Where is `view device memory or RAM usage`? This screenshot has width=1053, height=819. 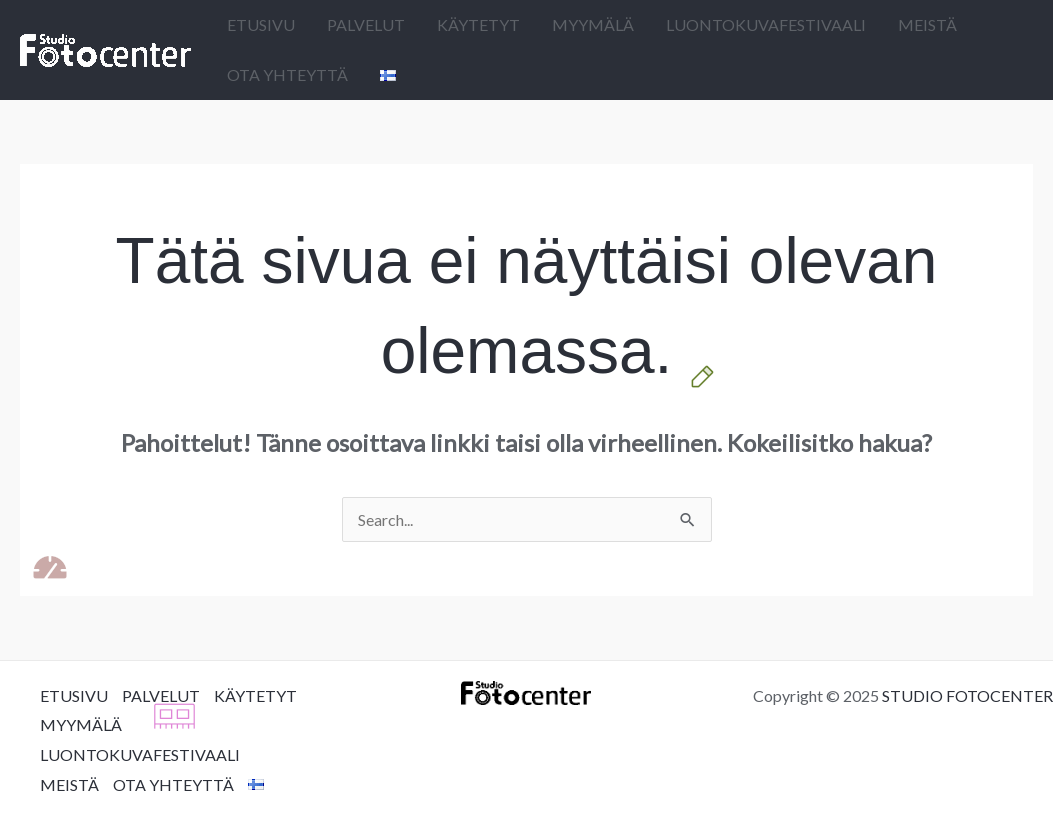 view device memory or RAM usage is located at coordinates (174, 715).